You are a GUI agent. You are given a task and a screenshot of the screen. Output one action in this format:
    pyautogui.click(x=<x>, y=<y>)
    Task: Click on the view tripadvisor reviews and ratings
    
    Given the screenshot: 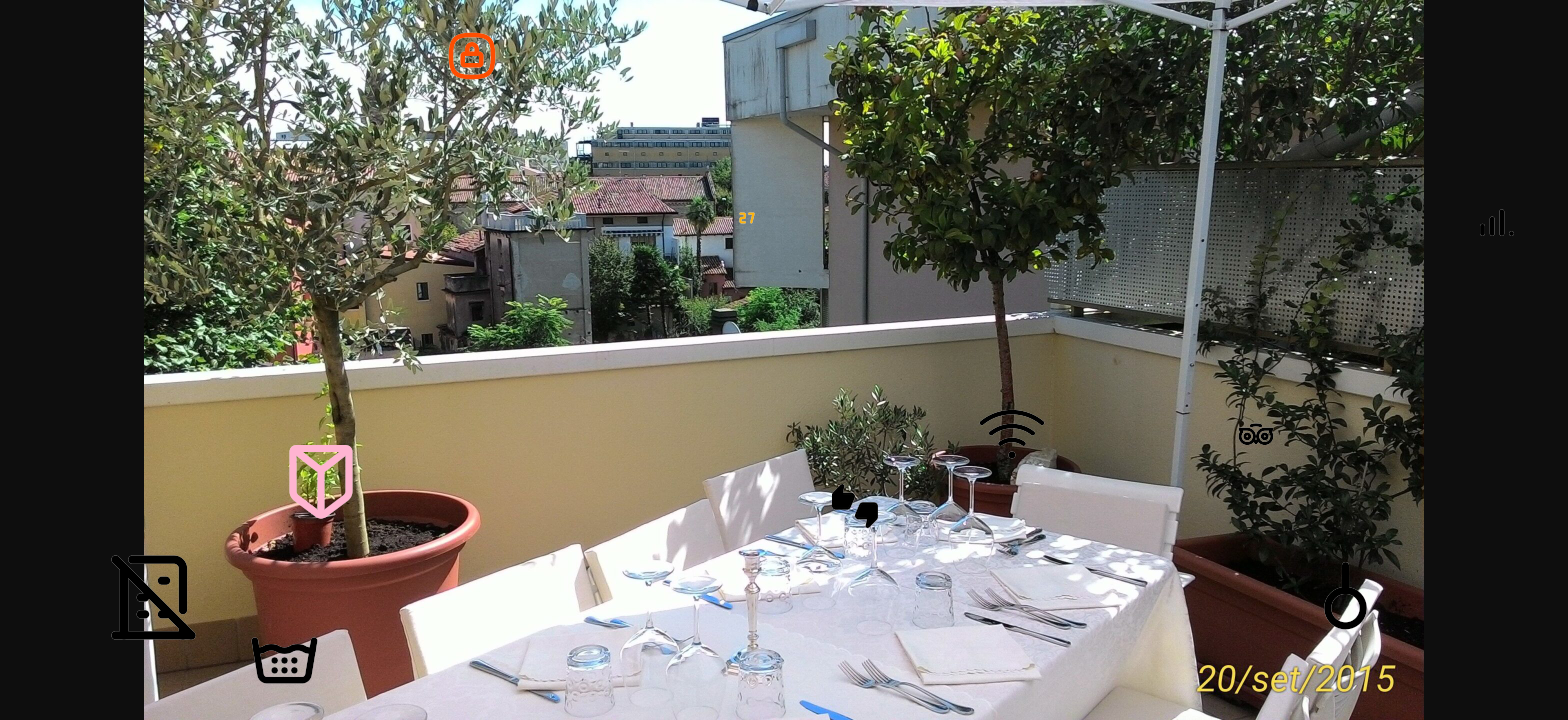 What is the action you would take?
    pyautogui.click(x=1256, y=434)
    